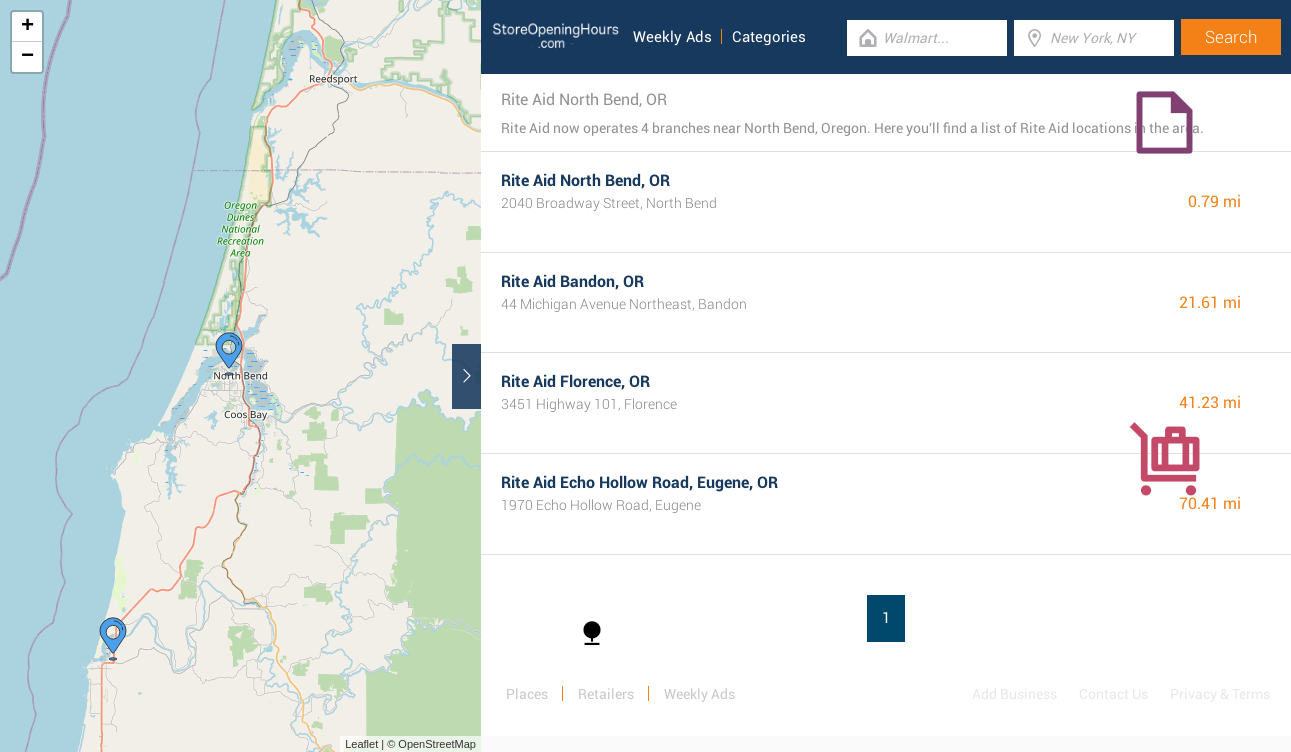 Image resolution: width=1291 pixels, height=752 pixels. Describe the element at coordinates (592, 632) in the screenshot. I see `view pinned location on map` at that location.